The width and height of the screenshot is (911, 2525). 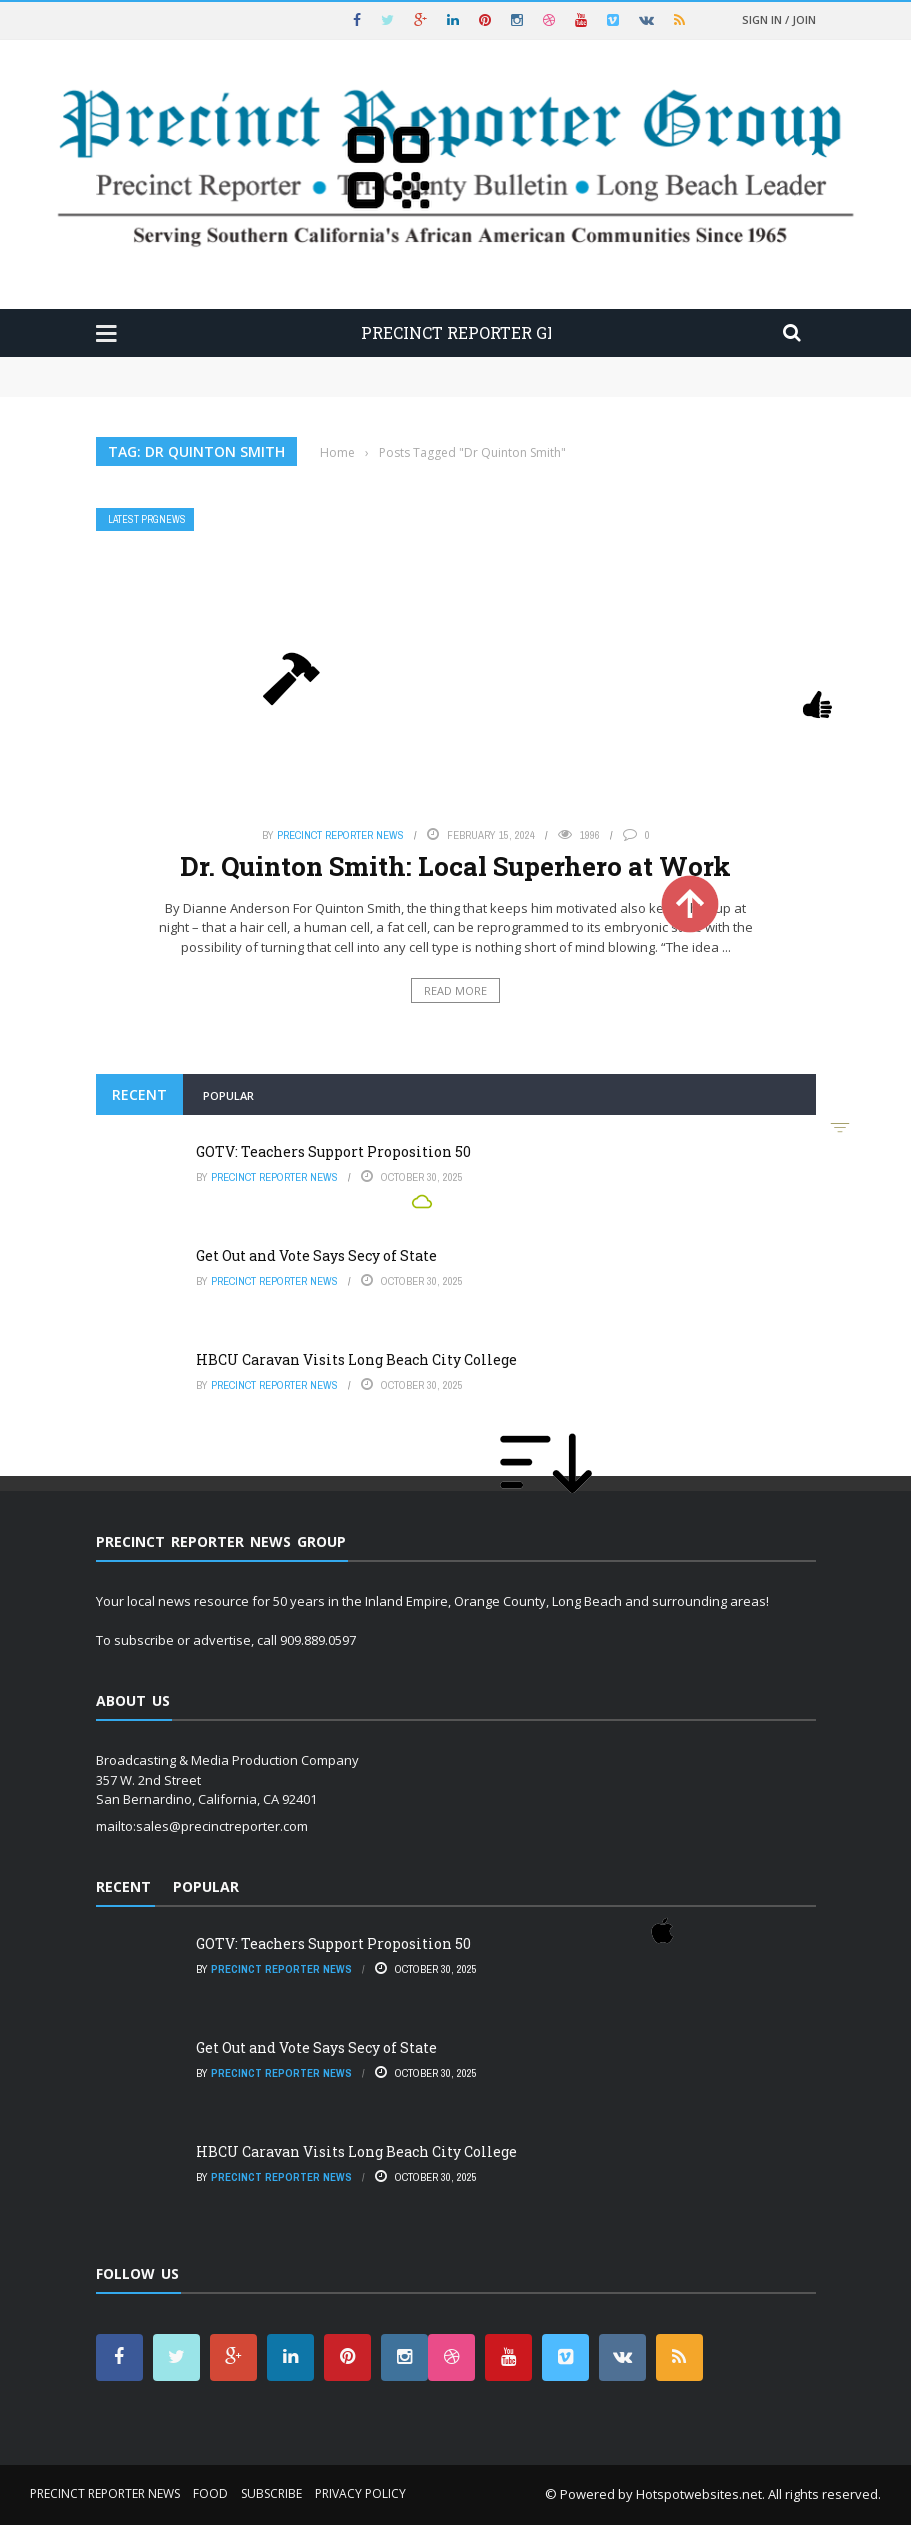 What do you see at coordinates (840, 1127) in the screenshot?
I see `filter or sort content` at bounding box center [840, 1127].